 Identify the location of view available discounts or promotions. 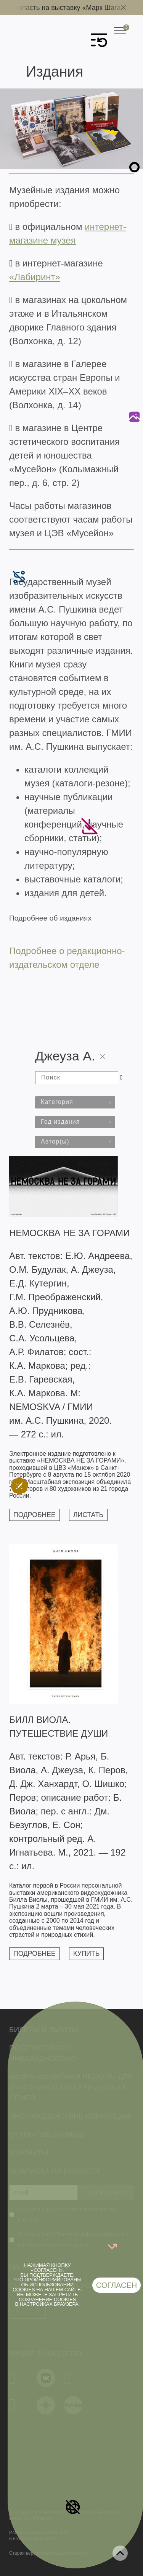
(19, 1486).